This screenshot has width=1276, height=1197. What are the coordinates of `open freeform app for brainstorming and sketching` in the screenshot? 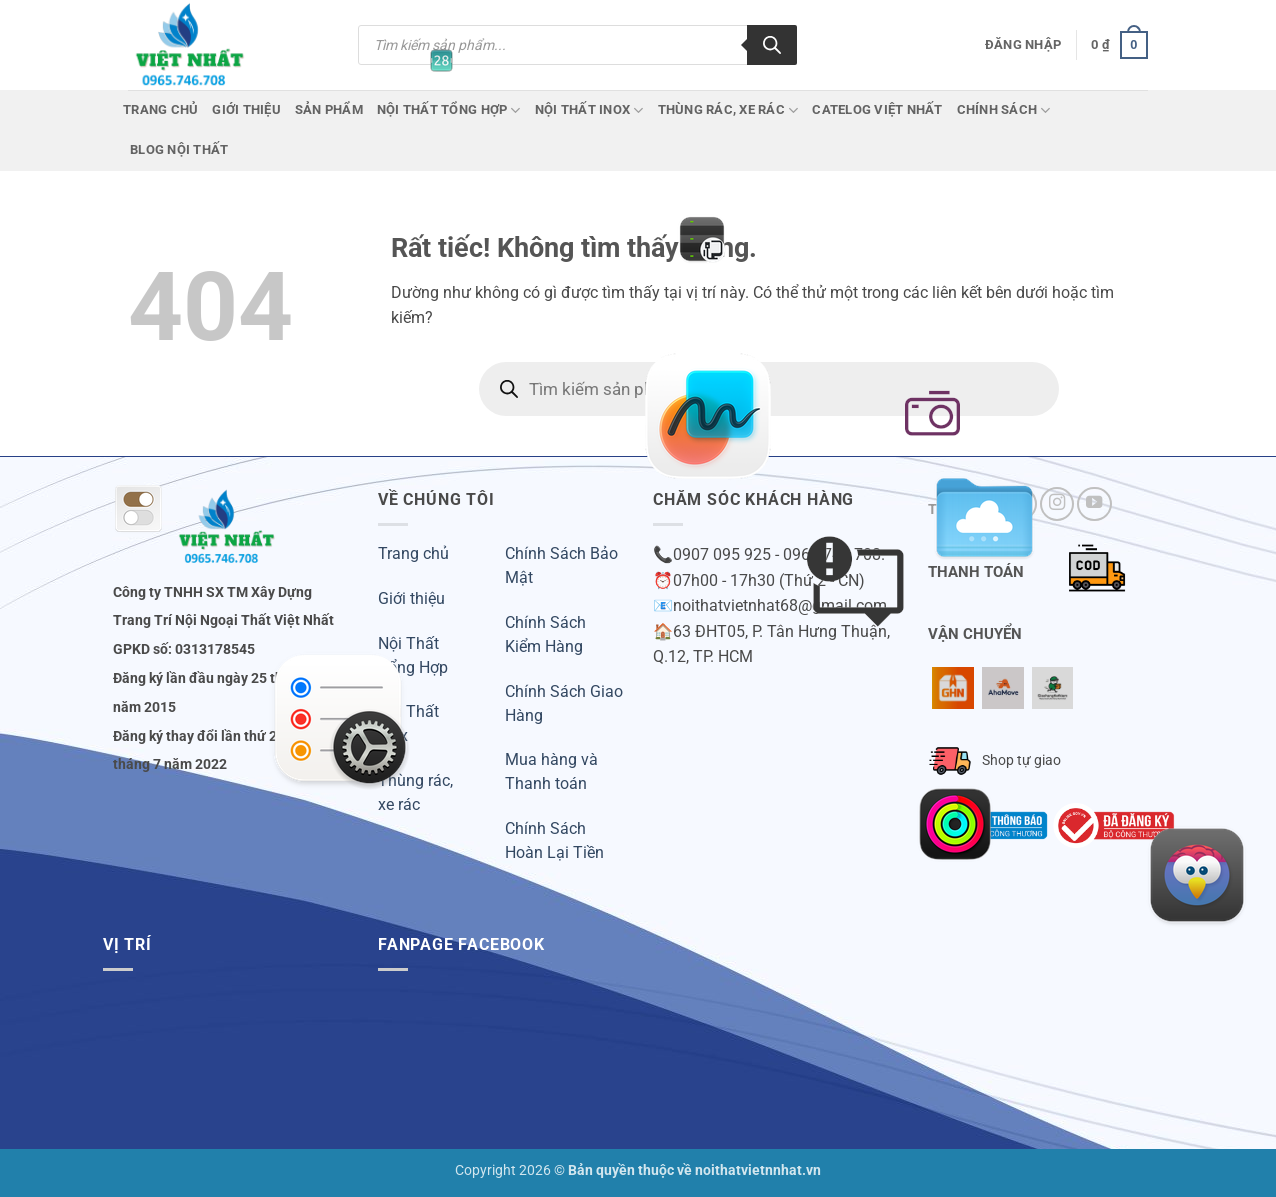 It's located at (708, 416).